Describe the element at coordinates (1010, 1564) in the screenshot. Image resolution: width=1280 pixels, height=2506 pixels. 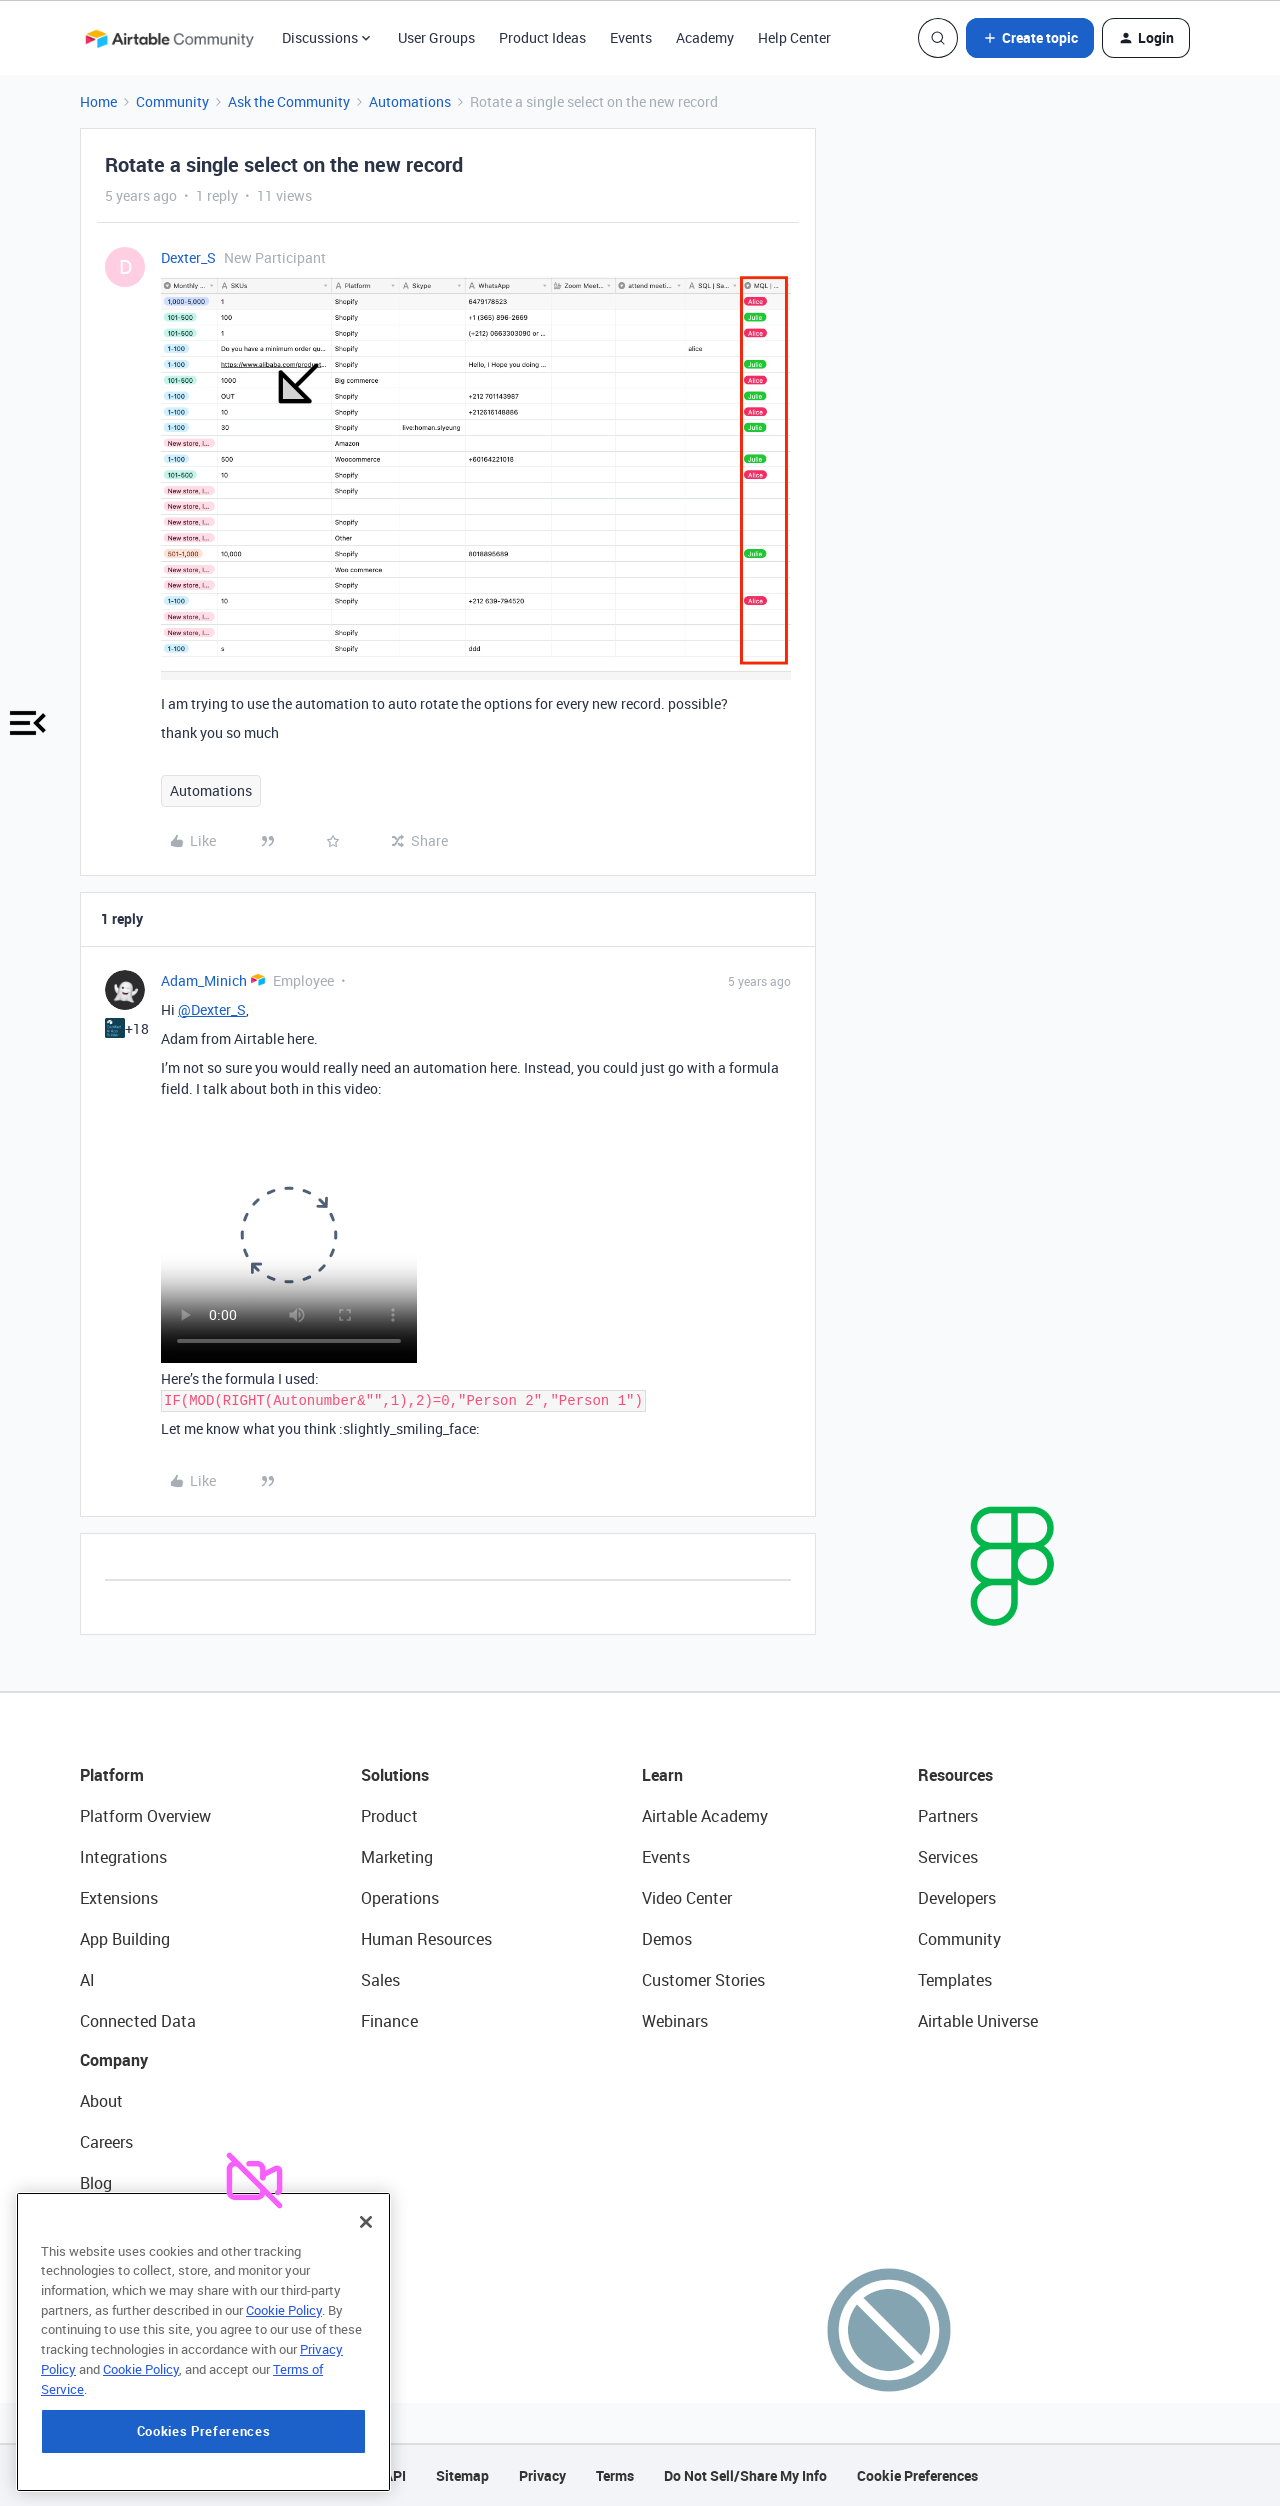
I see `open Figma design file` at that location.